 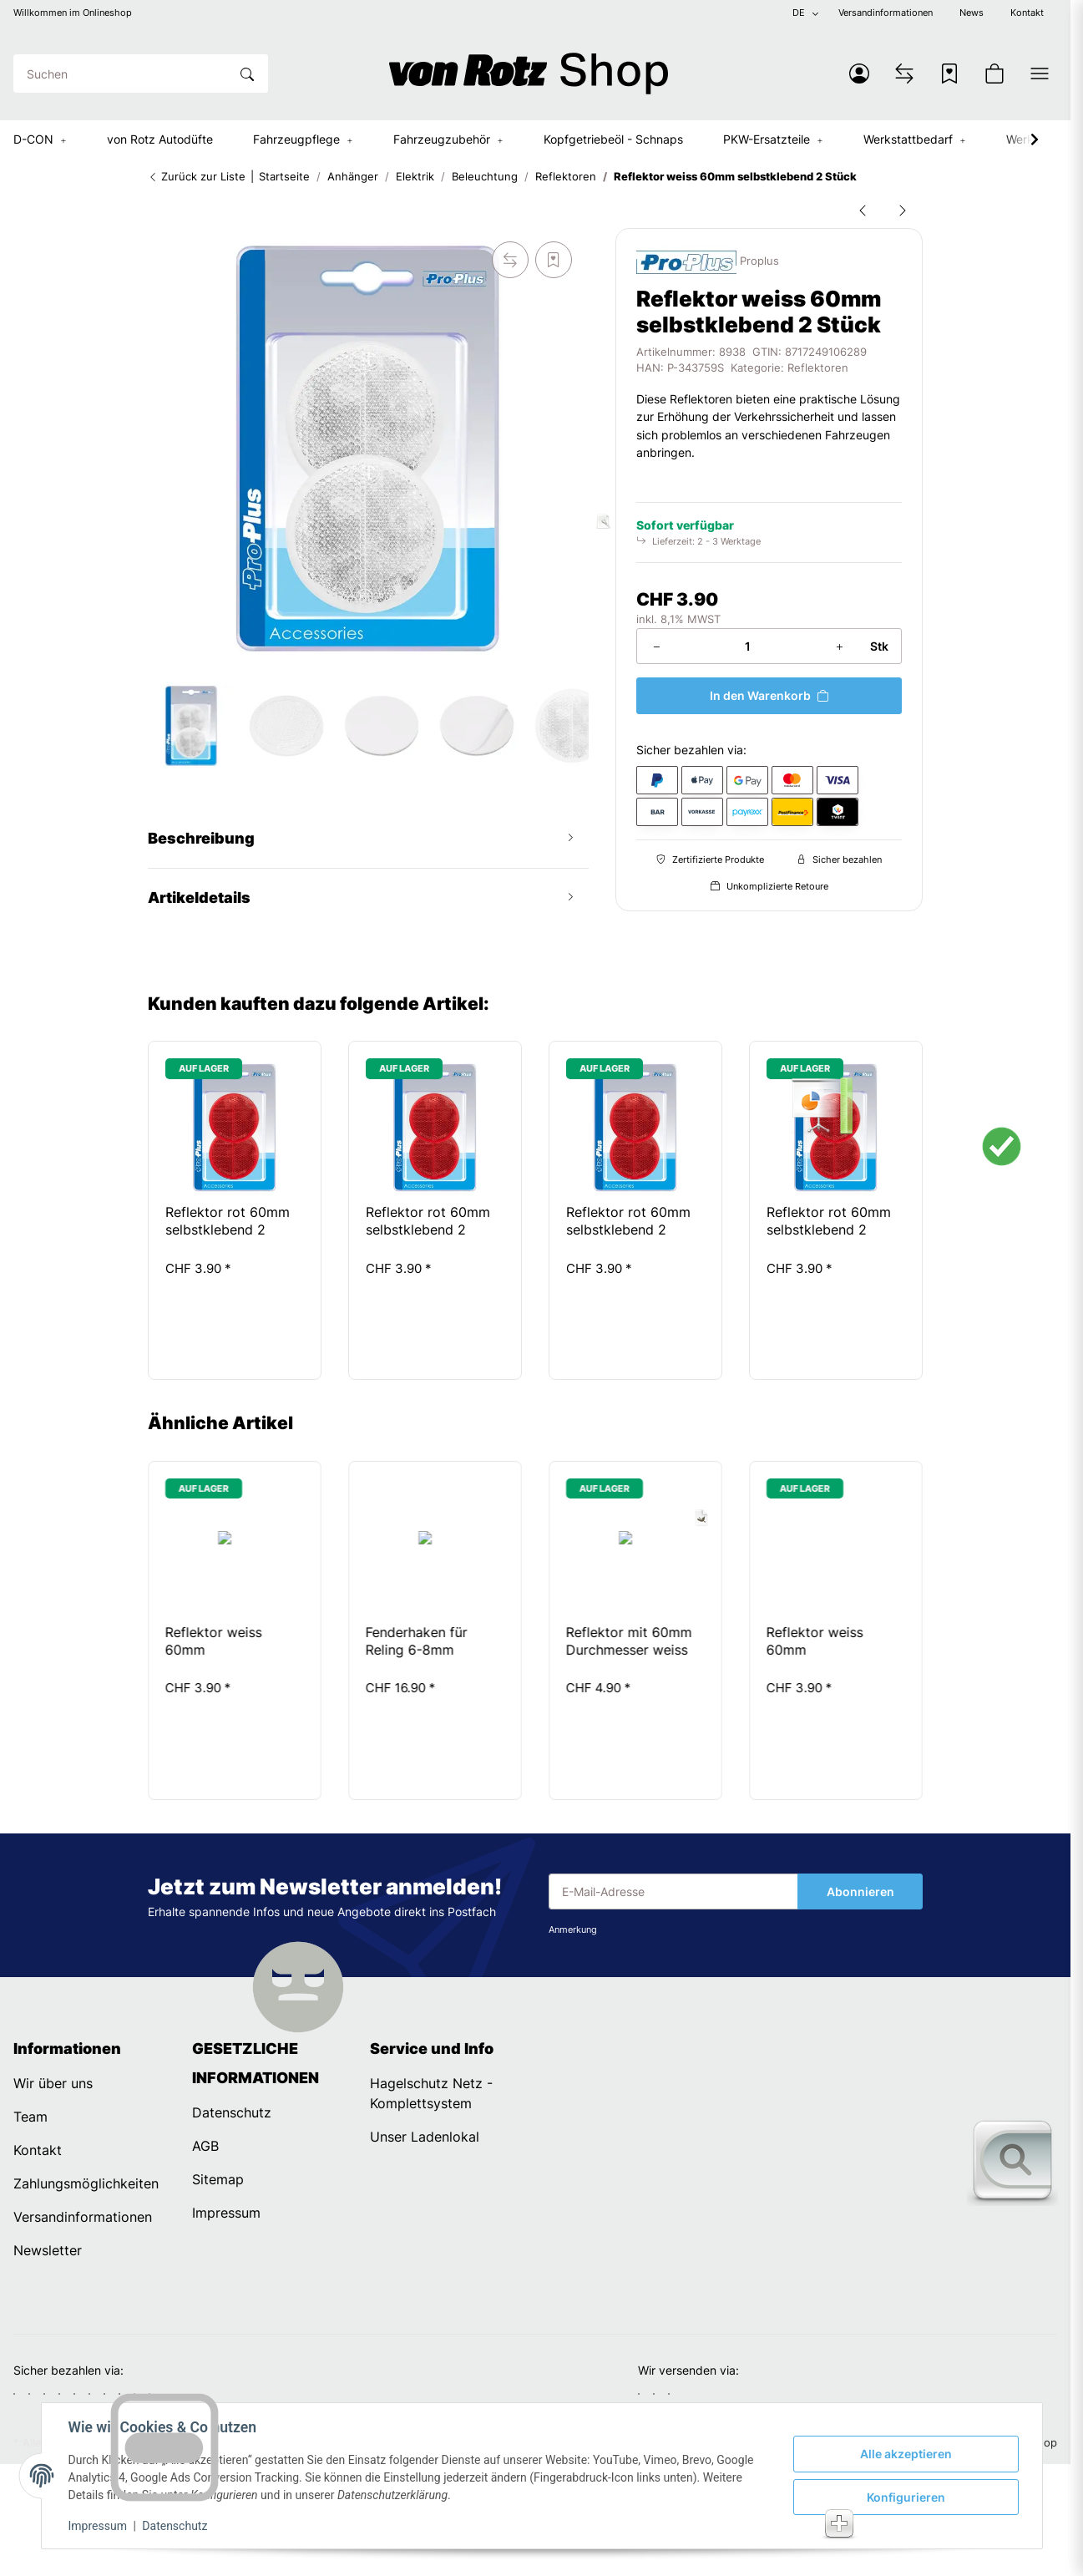 What do you see at coordinates (604, 521) in the screenshot?
I see `view or edit document properties` at bounding box center [604, 521].